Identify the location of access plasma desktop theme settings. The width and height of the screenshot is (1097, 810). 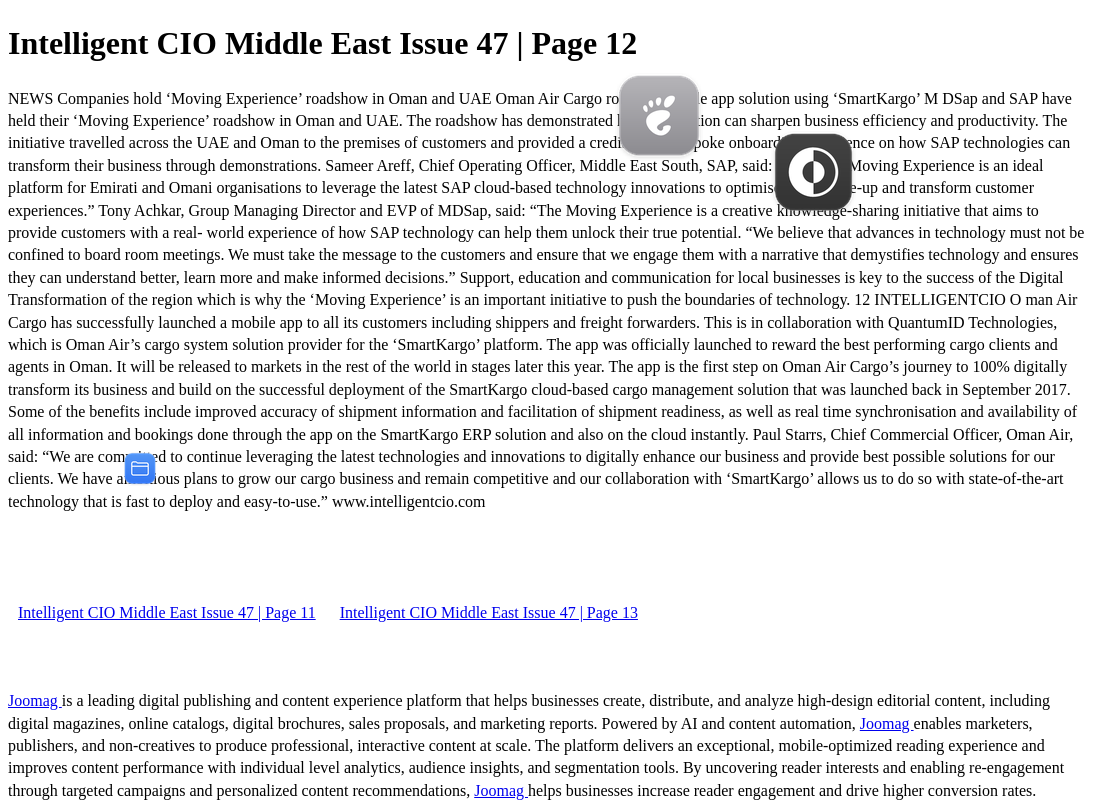
(813, 173).